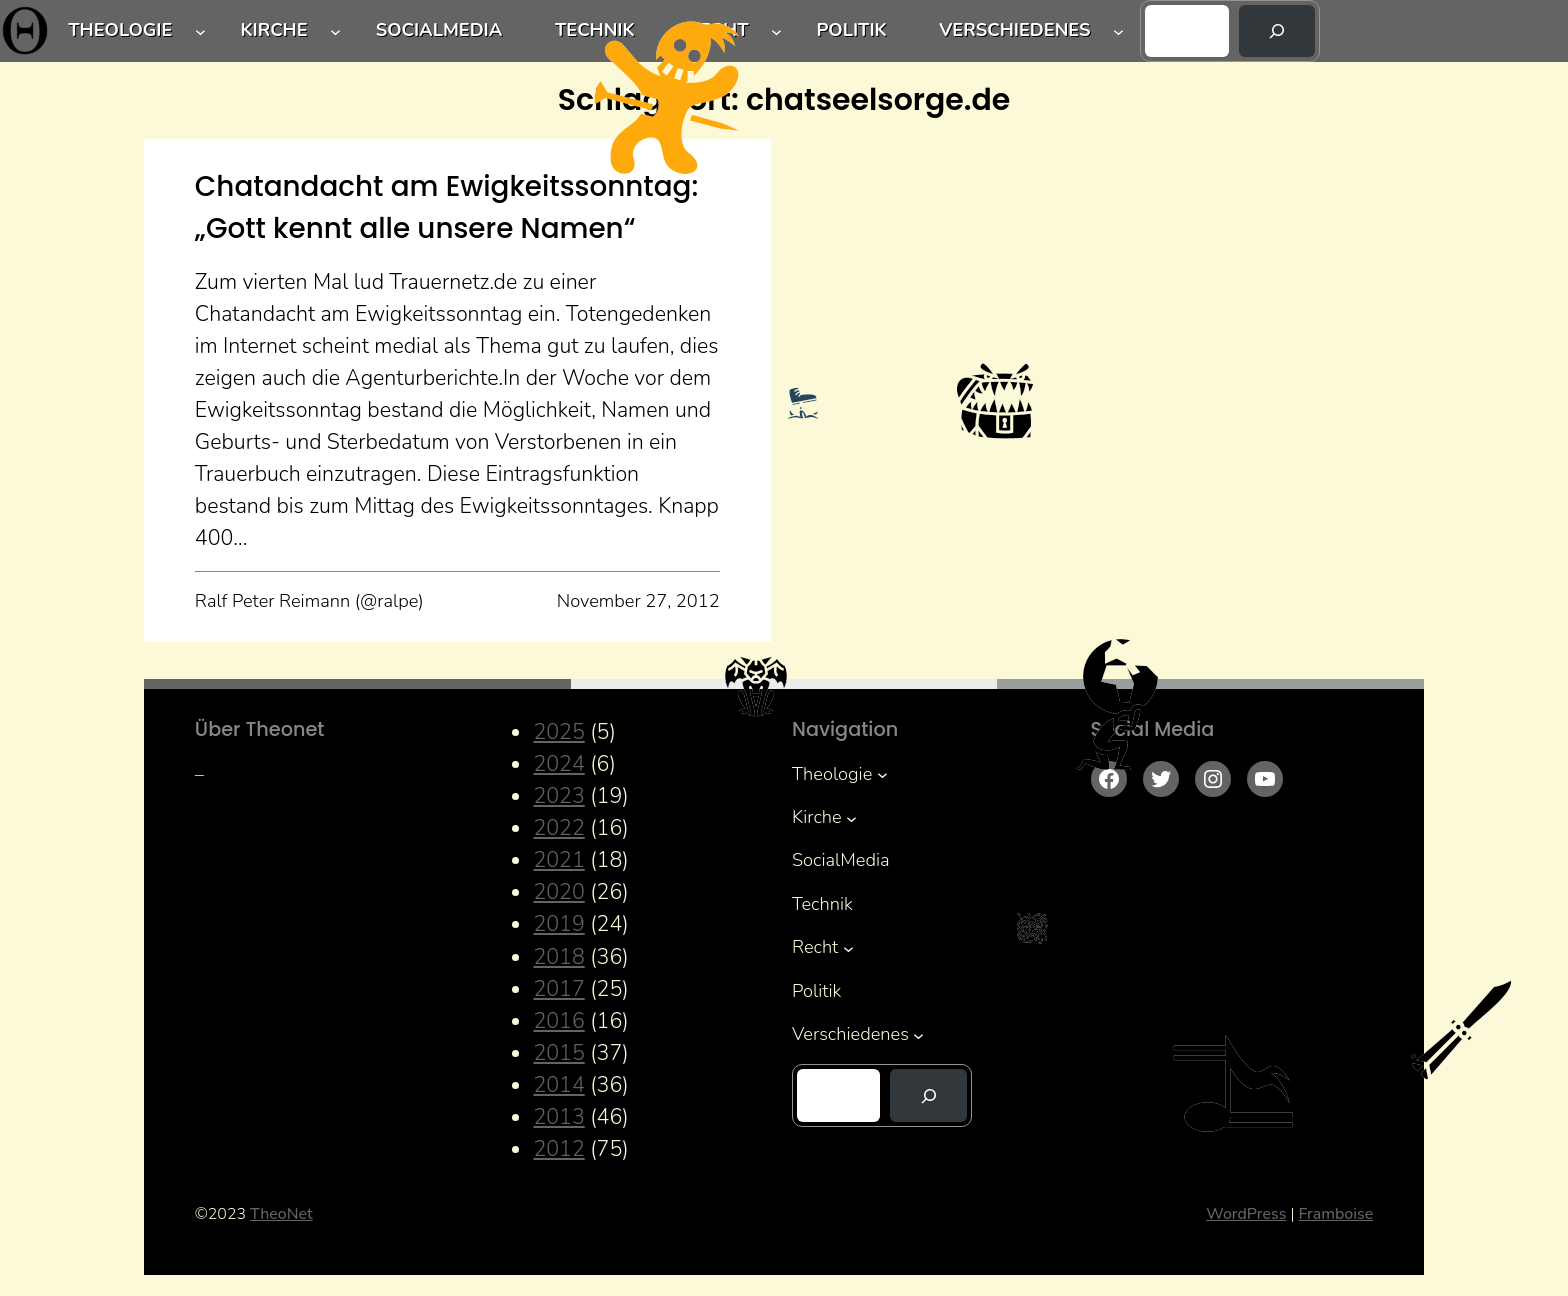 The width and height of the screenshot is (1568, 1296). What do you see at coordinates (1232, 1086) in the screenshot?
I see `adjust audio pitch settings` at bounding box center [1232, 1086].